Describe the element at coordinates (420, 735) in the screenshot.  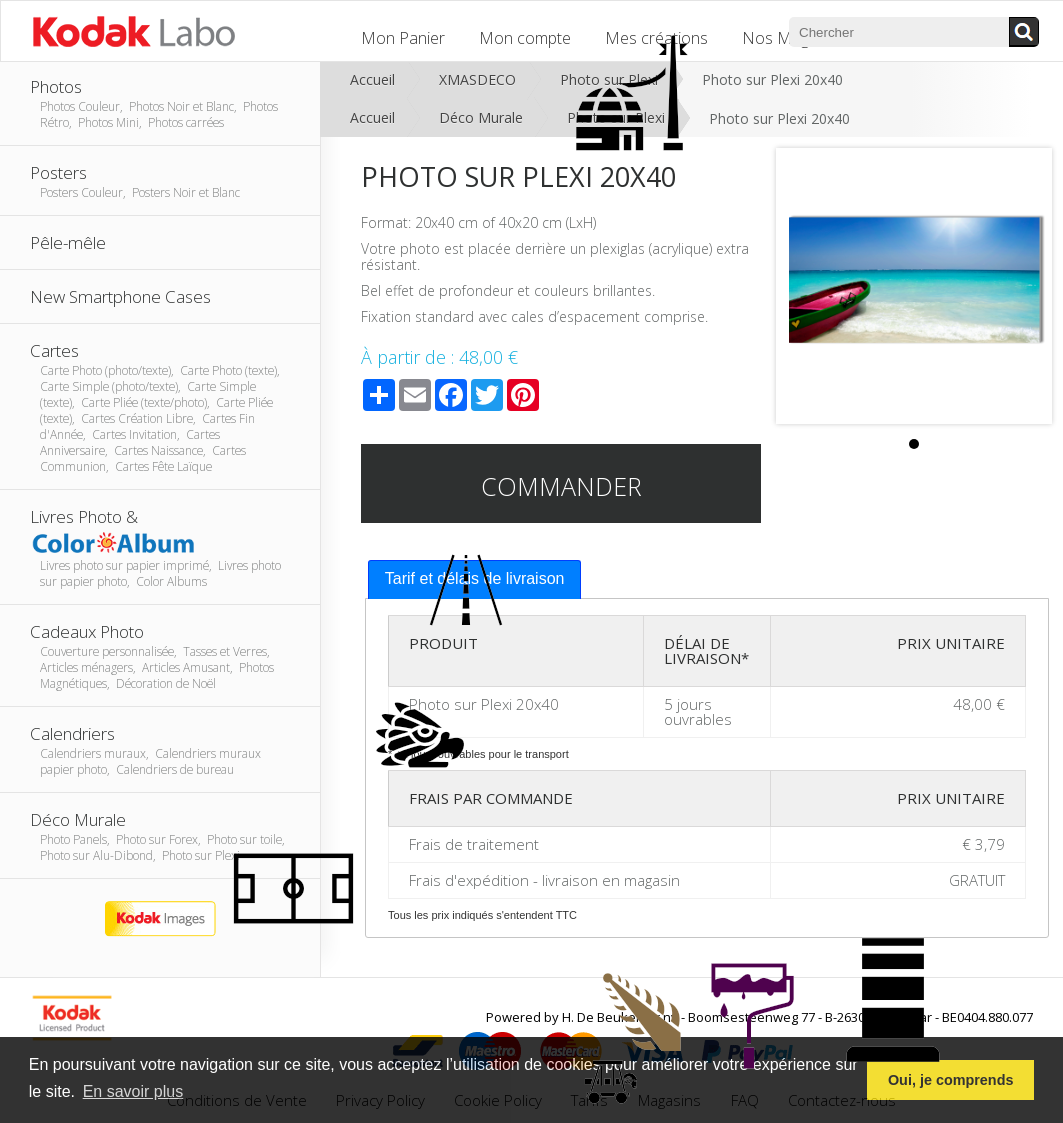
I see `aztec eagle symbol or cultural icon` at that location.